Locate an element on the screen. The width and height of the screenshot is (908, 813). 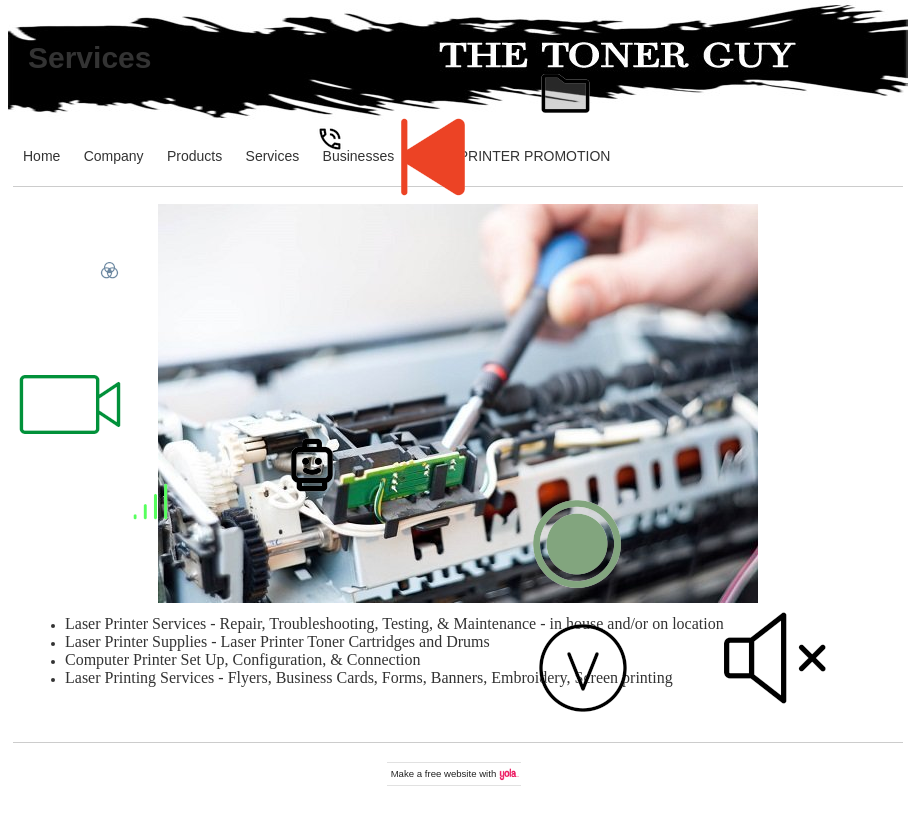
lego or block-style avatar icon is located at coordinates (312, 465).